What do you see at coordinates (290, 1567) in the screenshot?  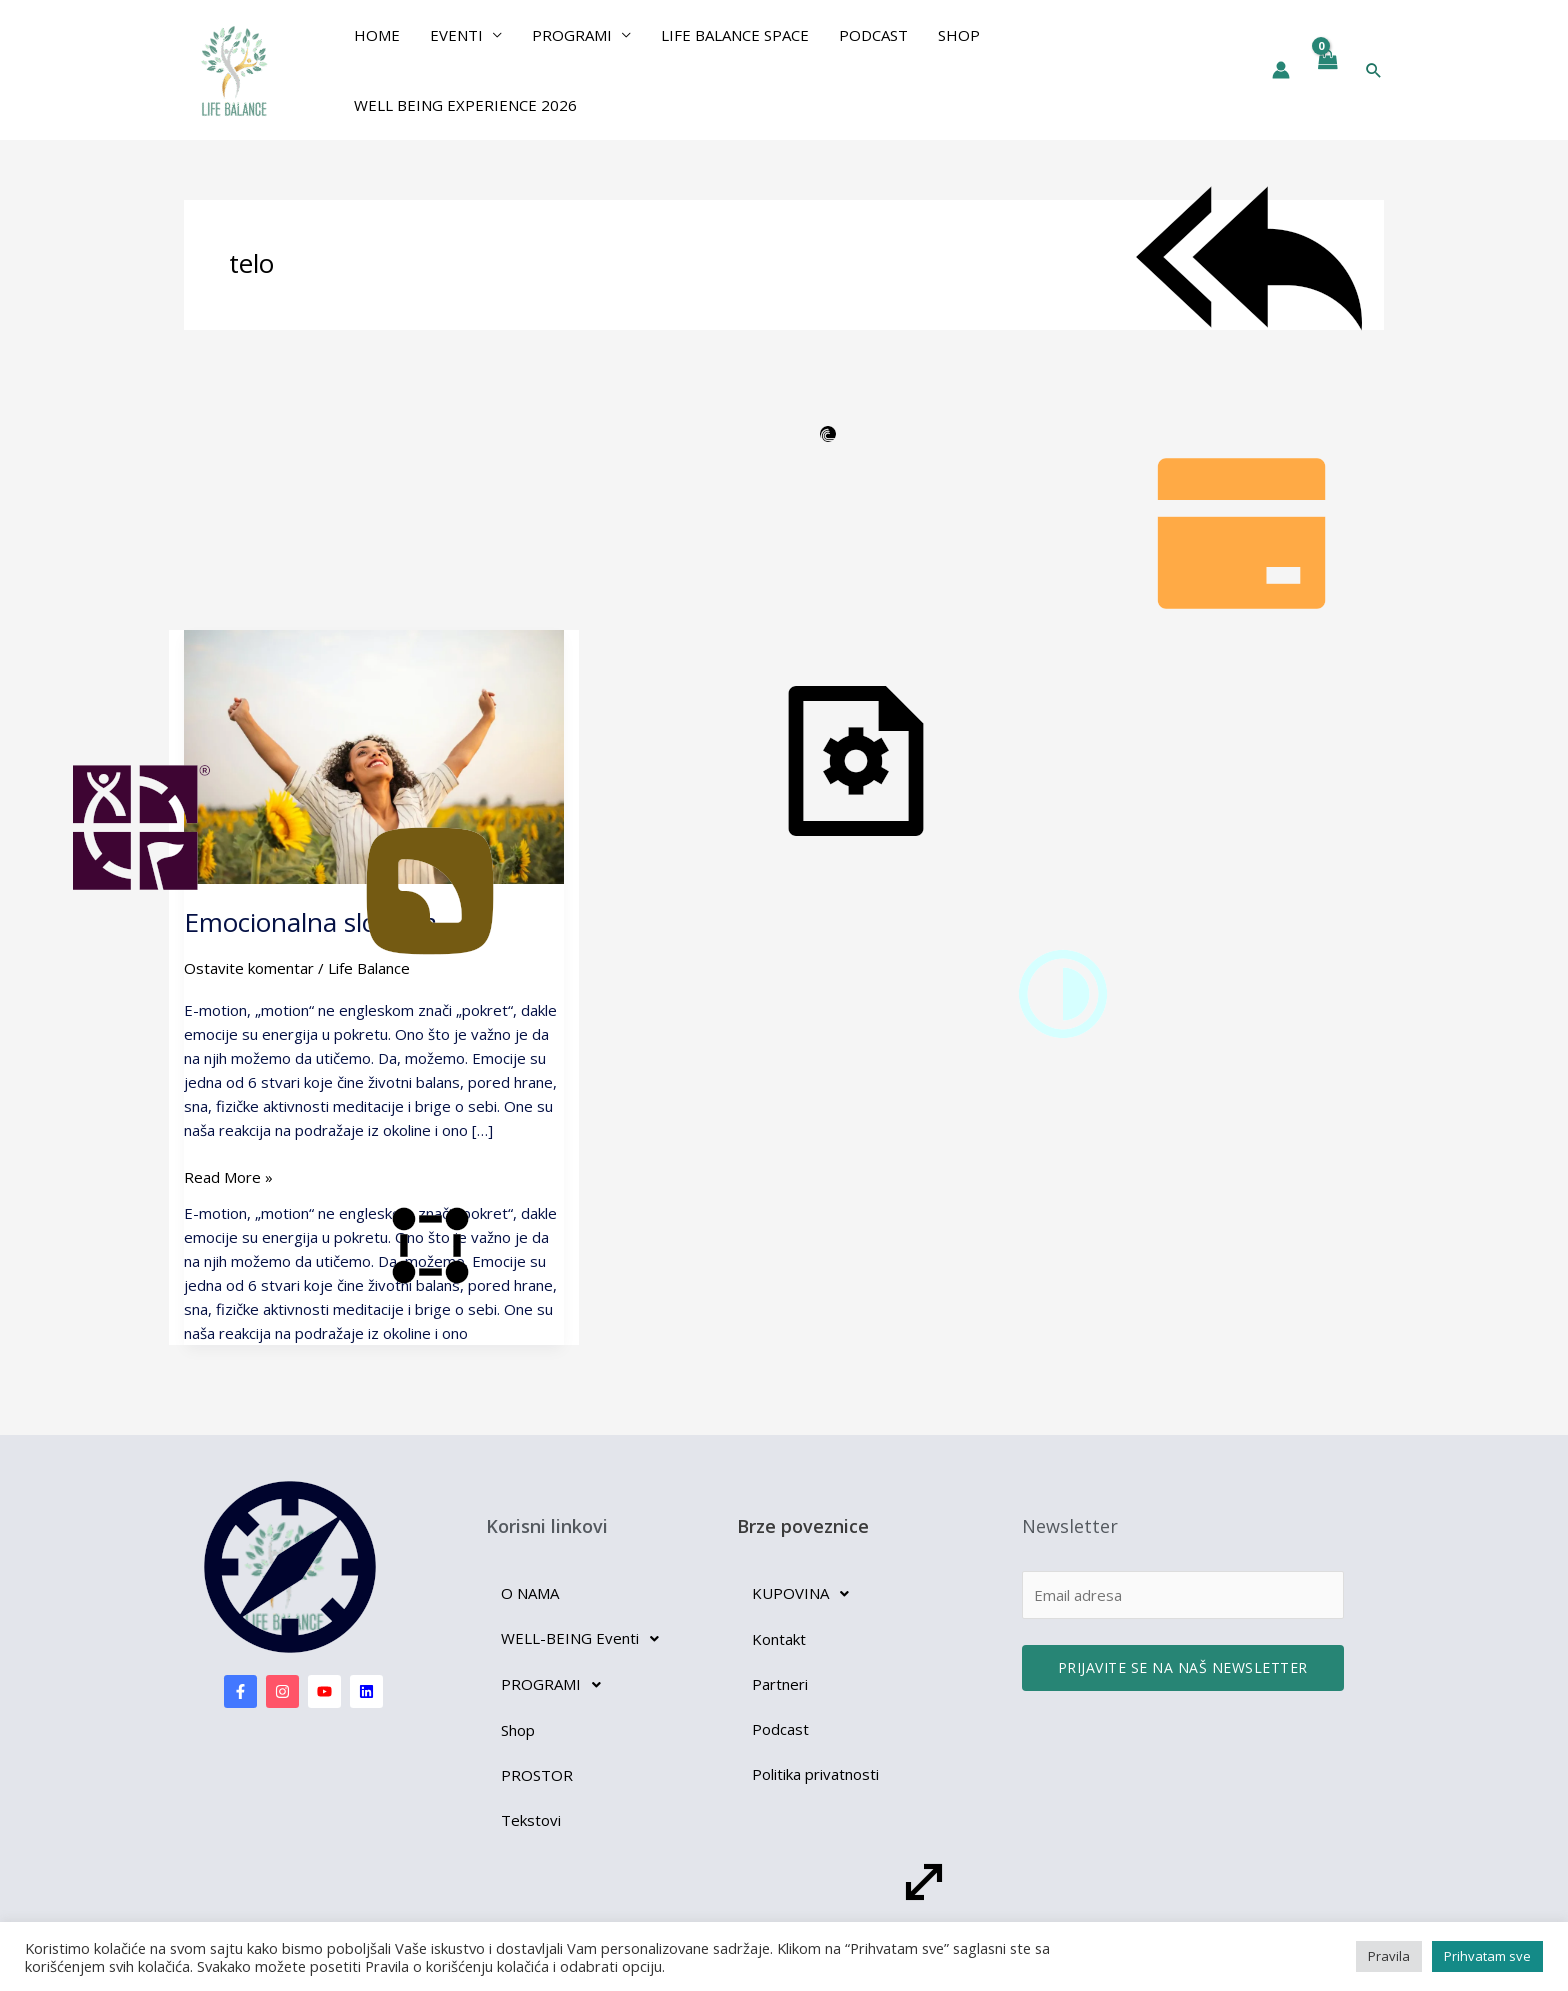 I see `open safari web browser` at bounding box center [290, 1567].